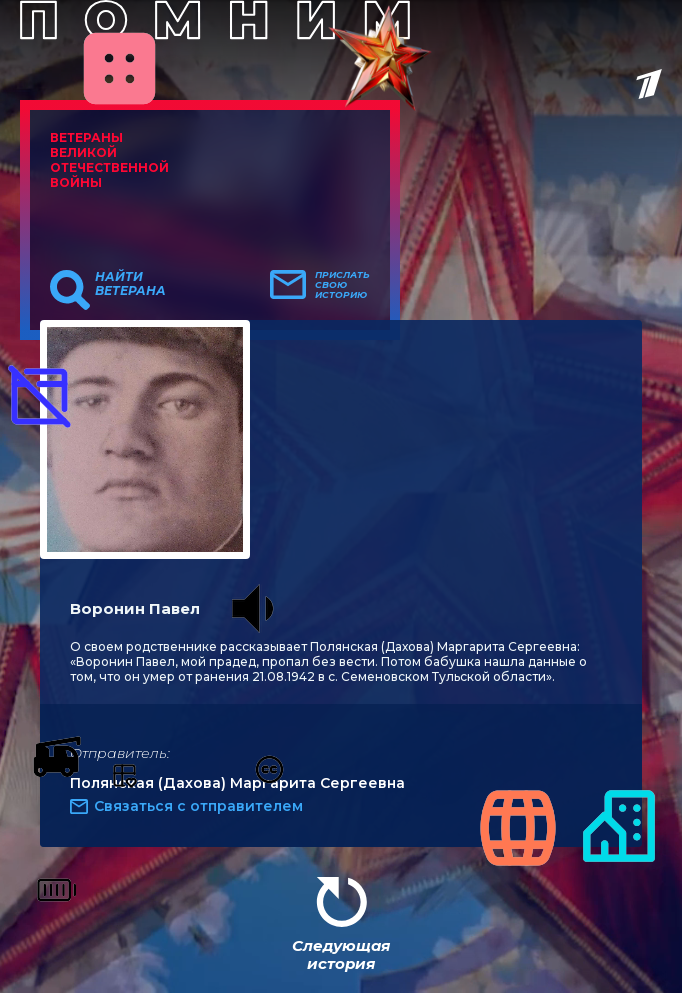 Image resolution: width=682 pixels, height=993 pixels. What do you see at coordinates (119, 68) in the screenshot?
I see `roll a random number or generate a random result` at bounding box center [119, 68].